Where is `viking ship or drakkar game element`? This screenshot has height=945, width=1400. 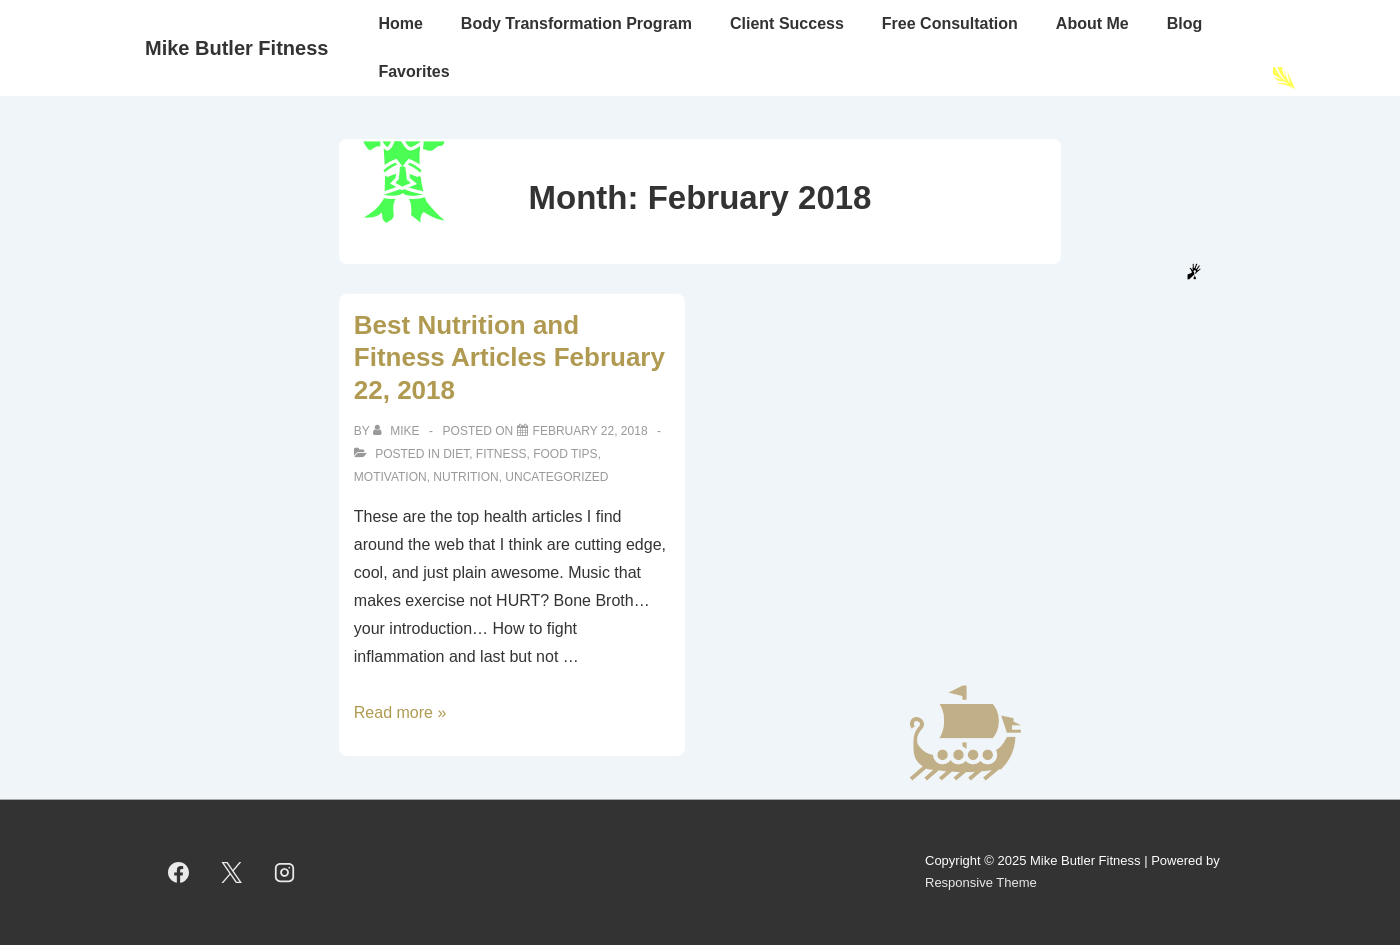 viking ship or drakkar game element is located at coordinates (964, 738).